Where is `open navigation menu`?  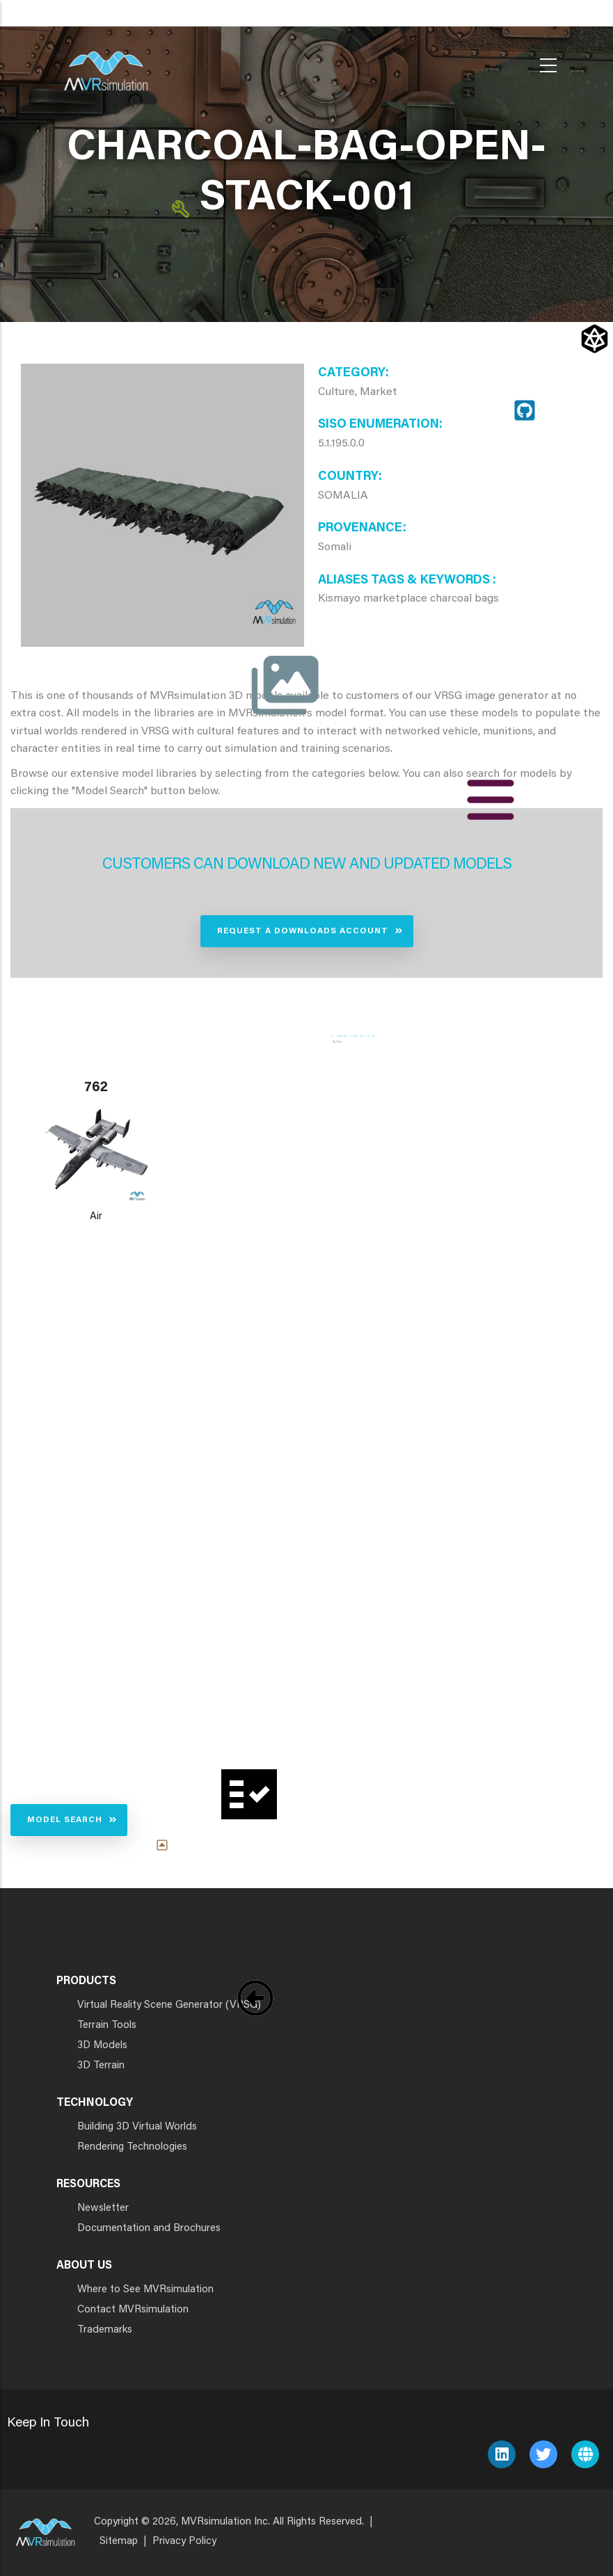
open navigation menu is located at coordinates (491, 800).